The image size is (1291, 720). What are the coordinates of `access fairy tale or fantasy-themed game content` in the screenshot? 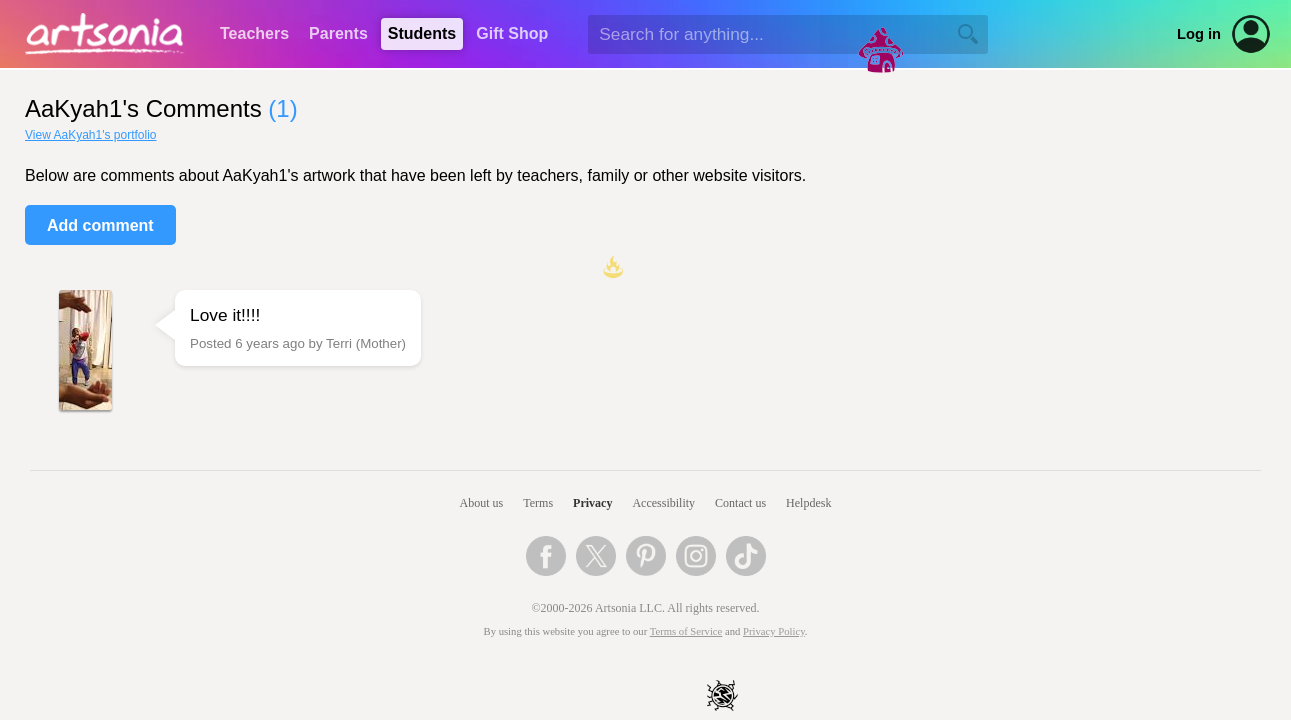 It's located at (881, 50).